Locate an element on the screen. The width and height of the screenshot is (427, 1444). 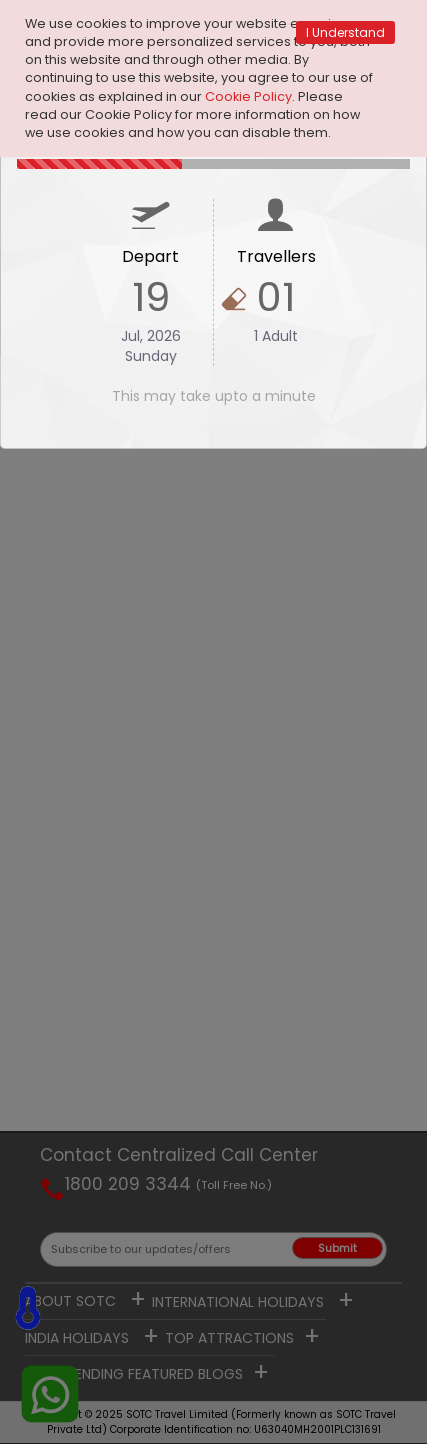
indicates high temperature reading is located at coordinates (28, 1308).